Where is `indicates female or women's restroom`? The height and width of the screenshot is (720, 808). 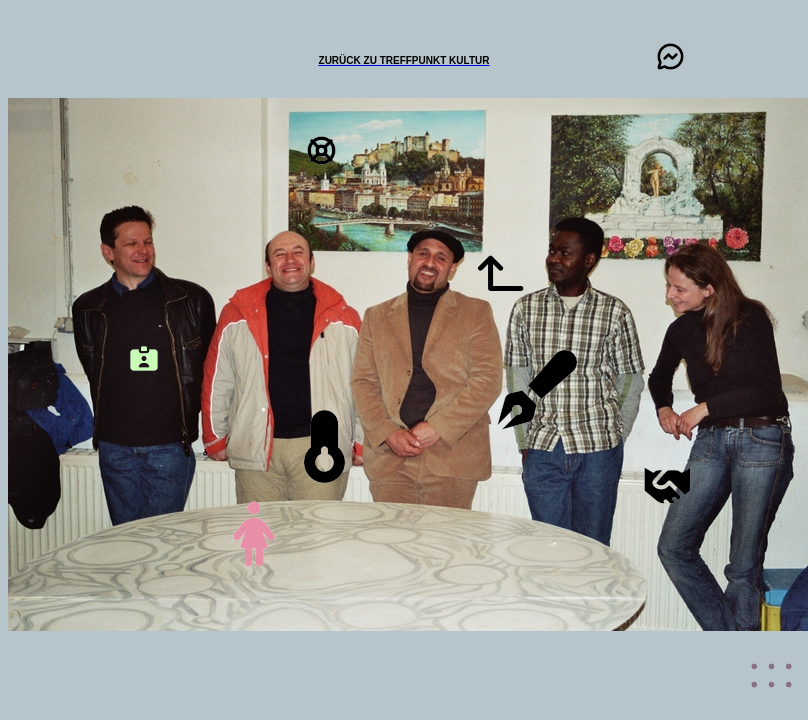
indicates female or women's restroom is located at coordinates (254, 534).